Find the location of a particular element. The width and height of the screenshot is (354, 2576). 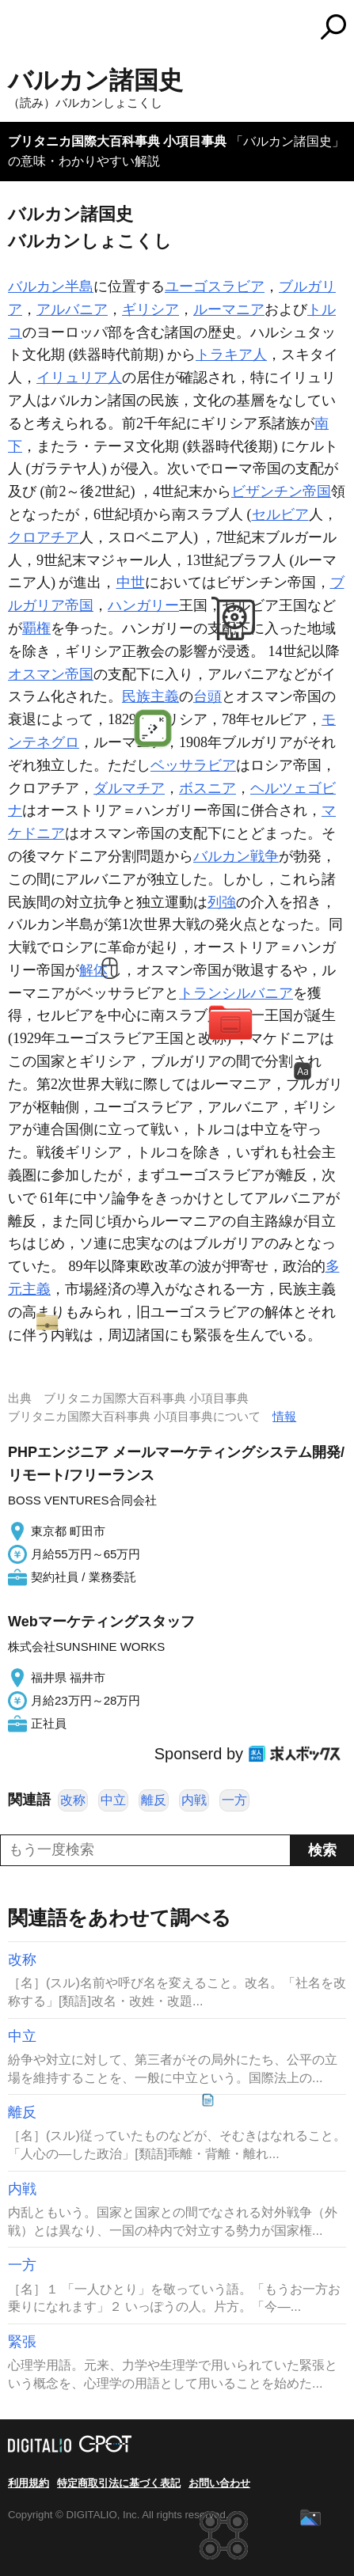

view graphics card information is located at coordinates (233, 618).